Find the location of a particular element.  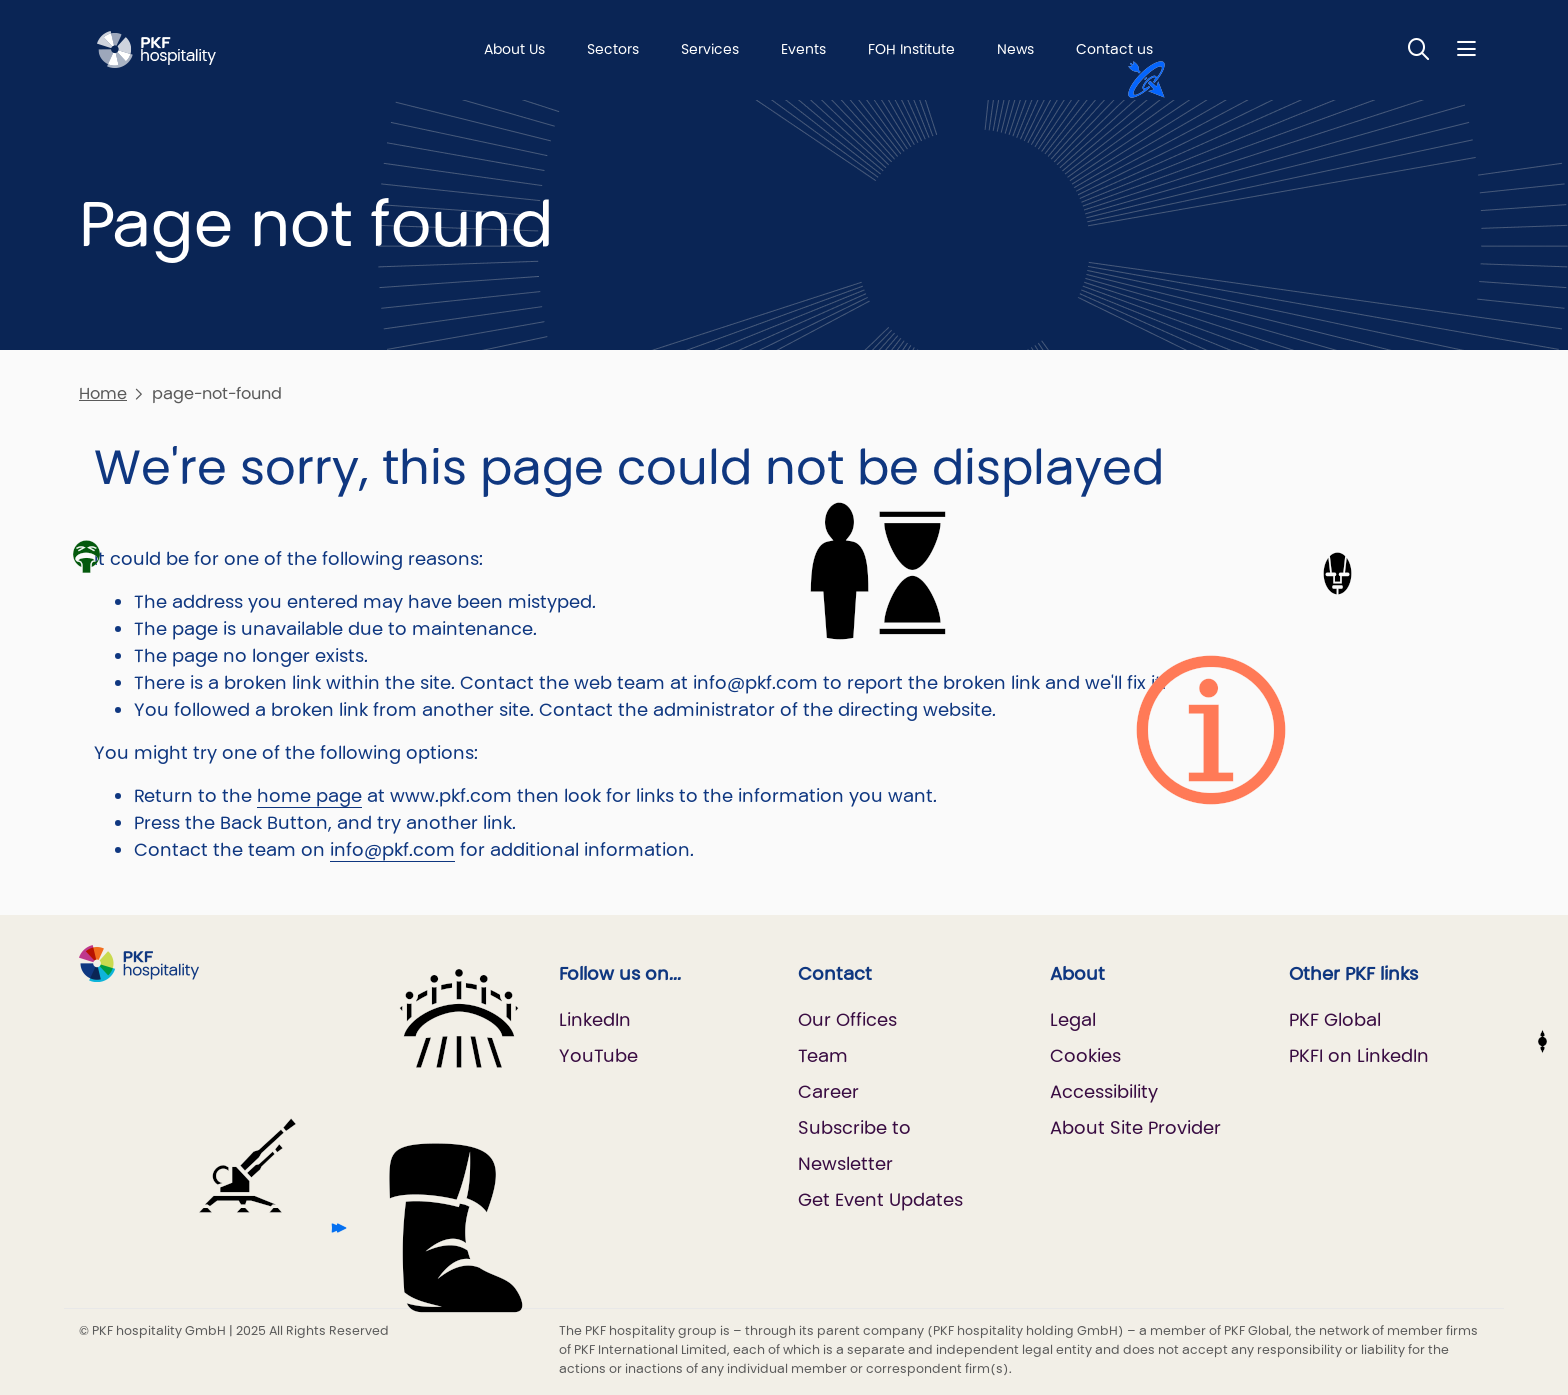

activate rapid or accelerated movement is located at coordinates (1146, 79).